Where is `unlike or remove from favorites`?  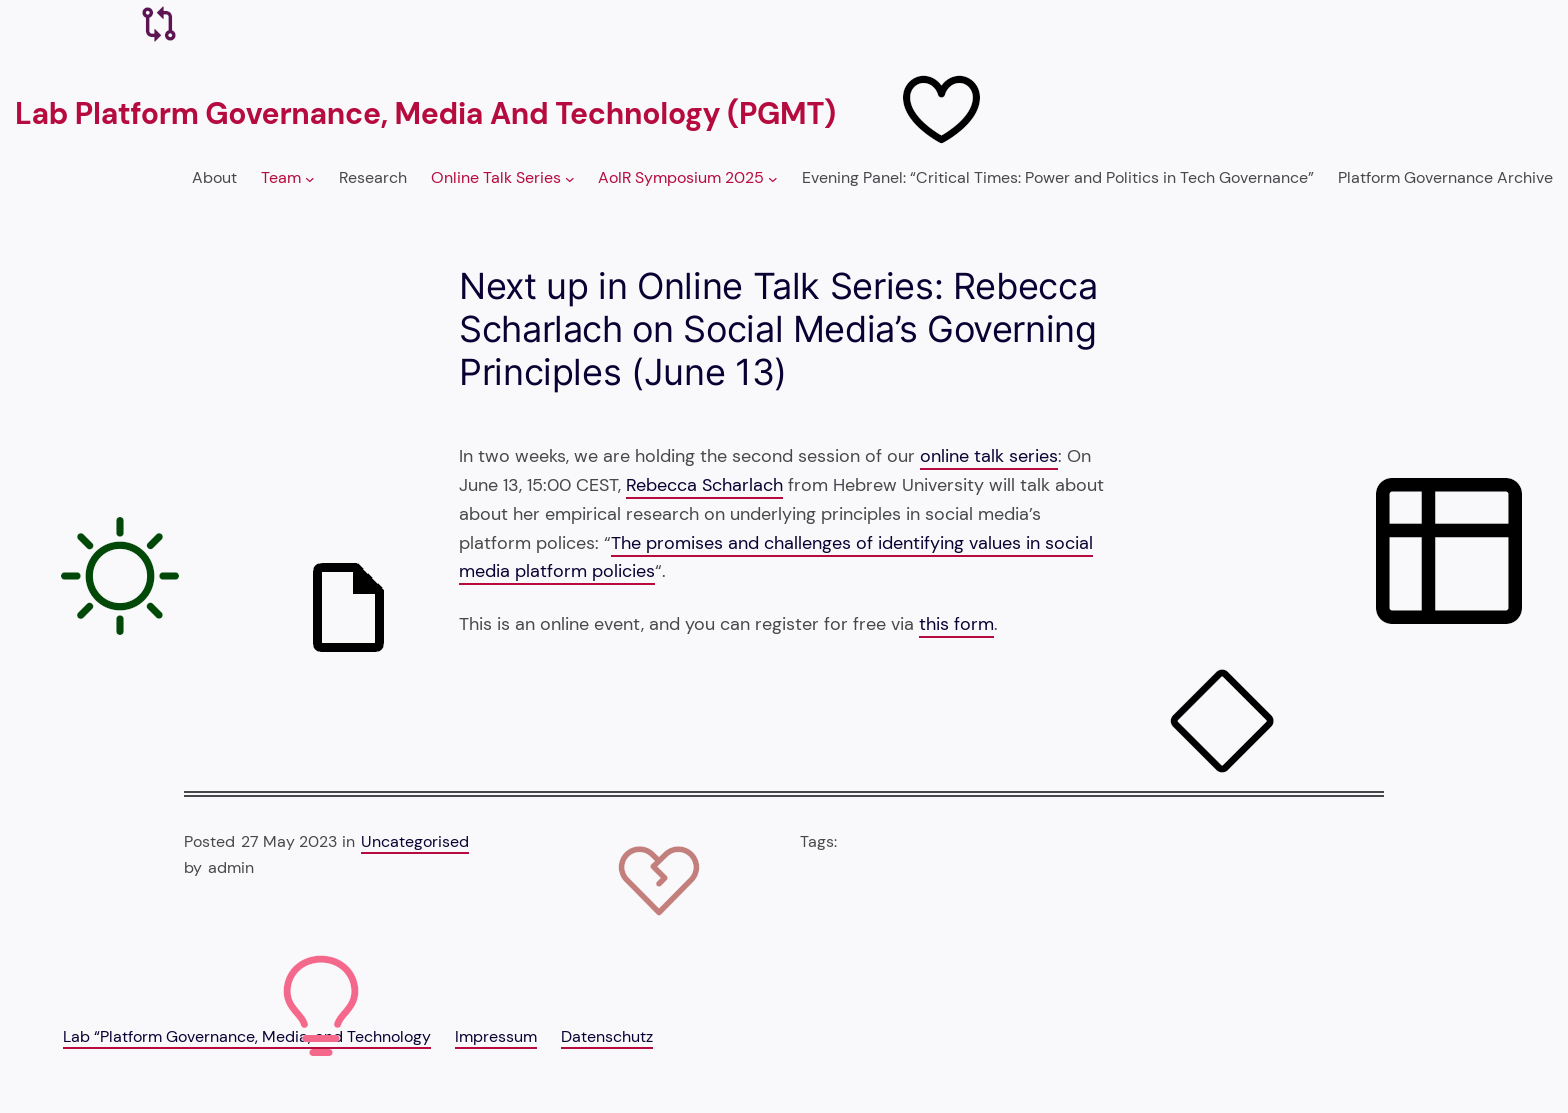 unlike or remove from favorites is located at coordinates (659, 878).